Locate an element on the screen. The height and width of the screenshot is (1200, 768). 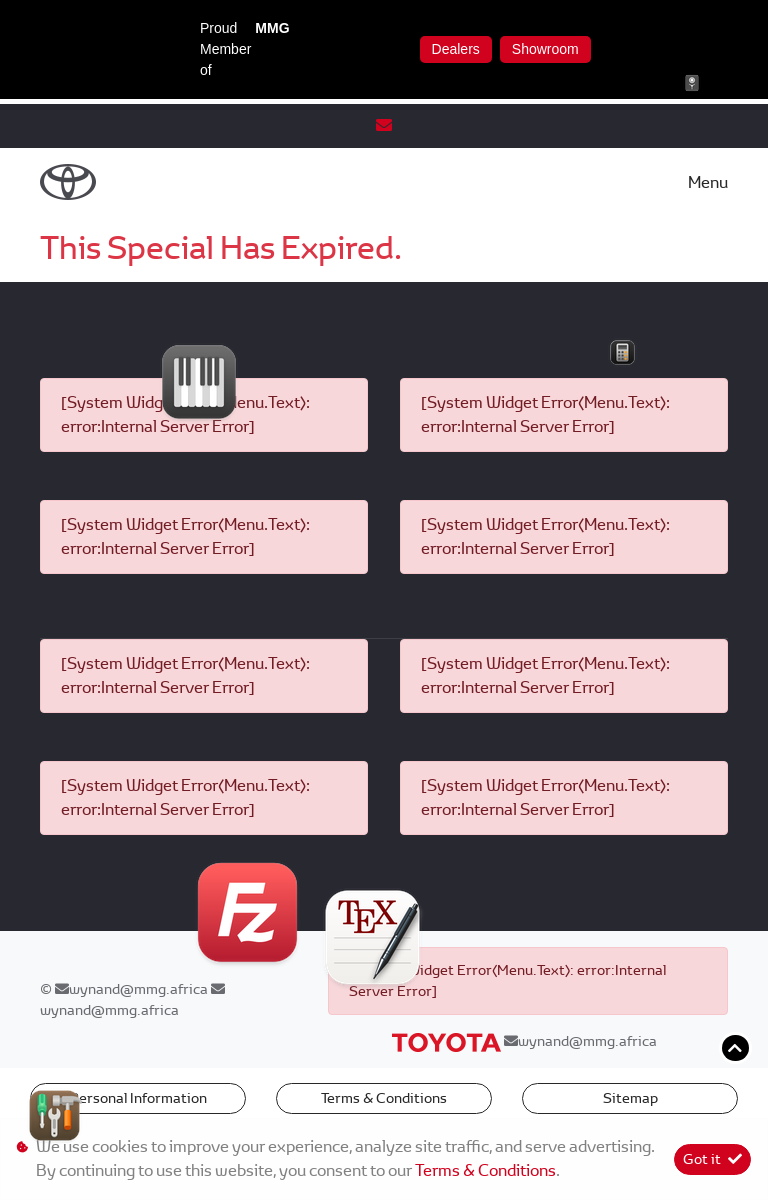
open FileZilla FTP client is located at coordinates (247, 912).